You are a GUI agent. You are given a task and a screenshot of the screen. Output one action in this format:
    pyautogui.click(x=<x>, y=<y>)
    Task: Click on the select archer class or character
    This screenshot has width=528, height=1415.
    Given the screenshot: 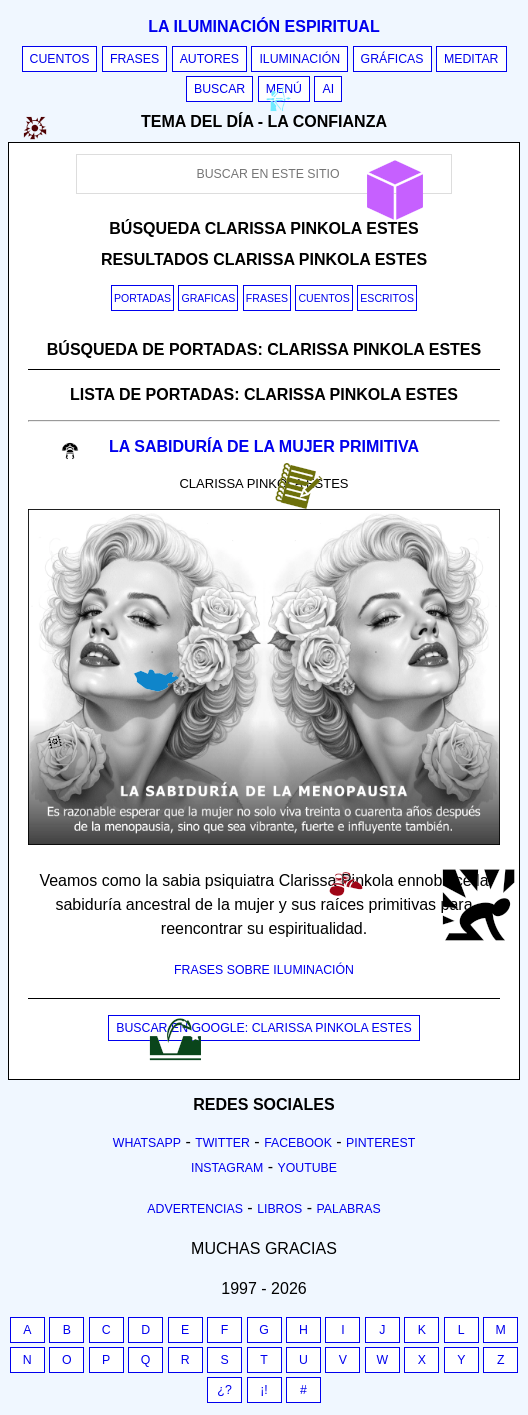 What is the action you would take?
    pyautogui.click(x=278, y=98)
    